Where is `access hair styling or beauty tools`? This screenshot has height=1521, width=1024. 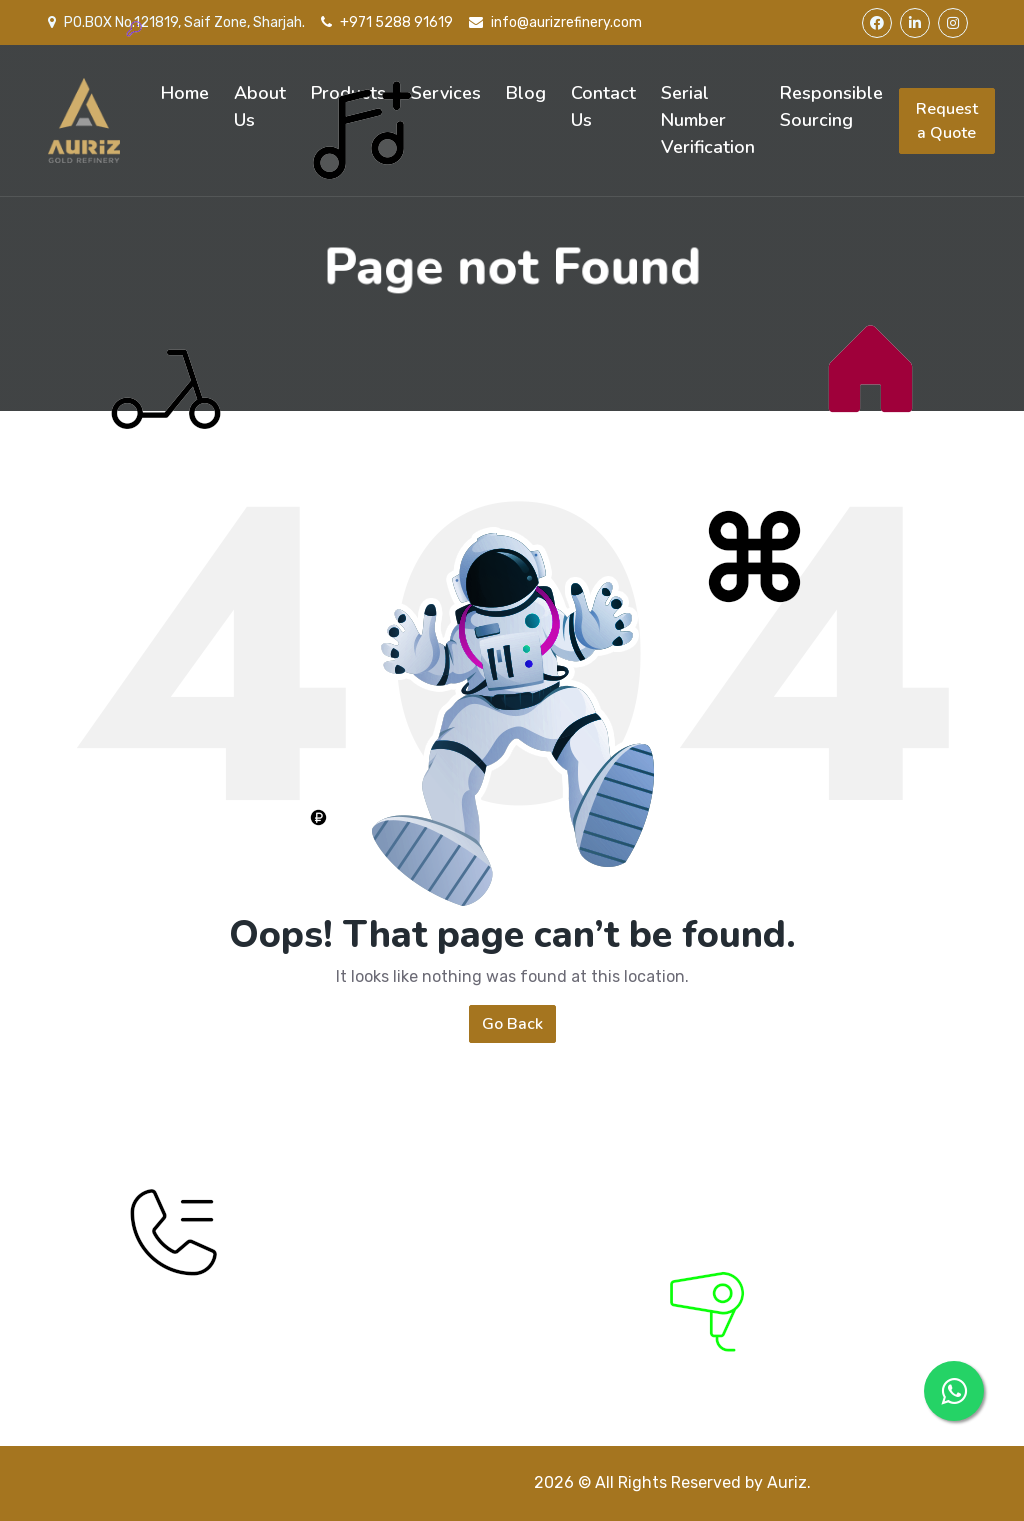
access hair styling or beauty tools is located at coordinates (708, 1307).